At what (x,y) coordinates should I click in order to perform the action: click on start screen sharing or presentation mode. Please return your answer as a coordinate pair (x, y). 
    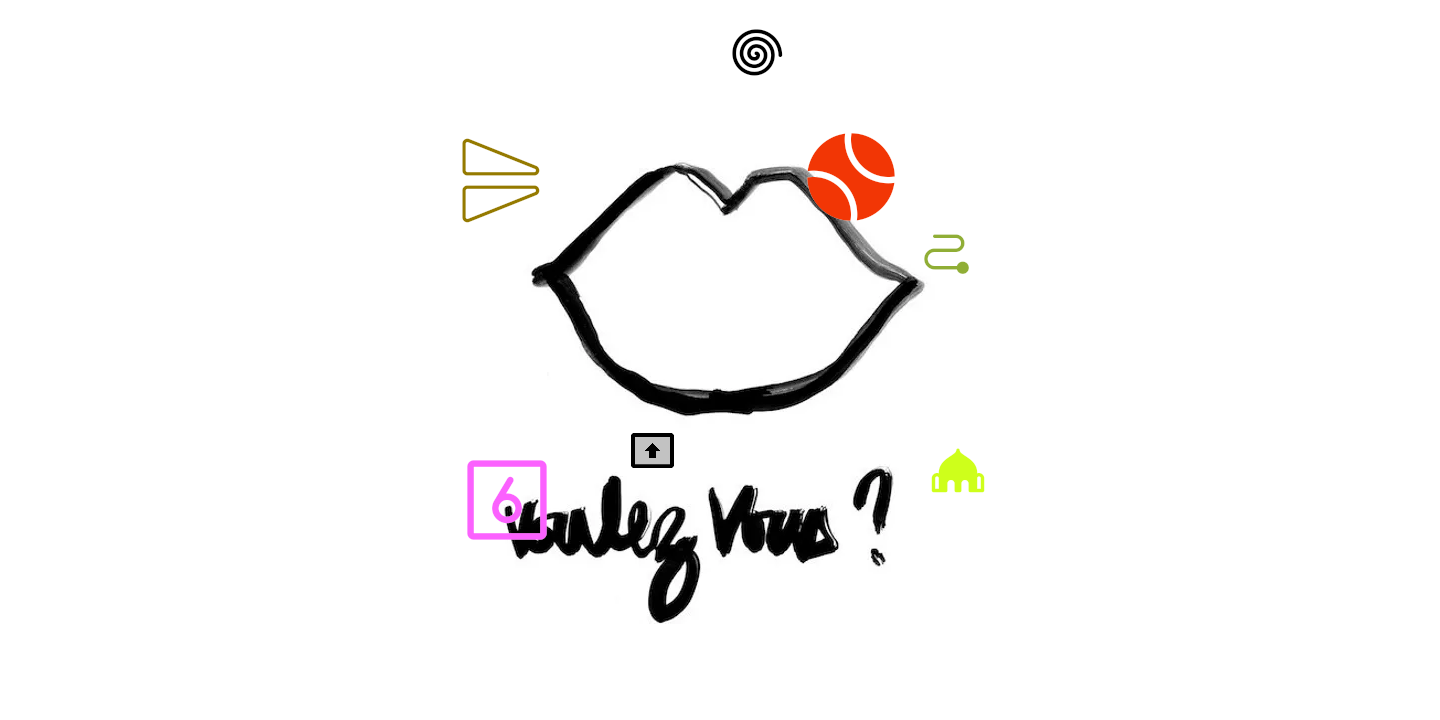
    Looking at the image, I should click on (652, 450).